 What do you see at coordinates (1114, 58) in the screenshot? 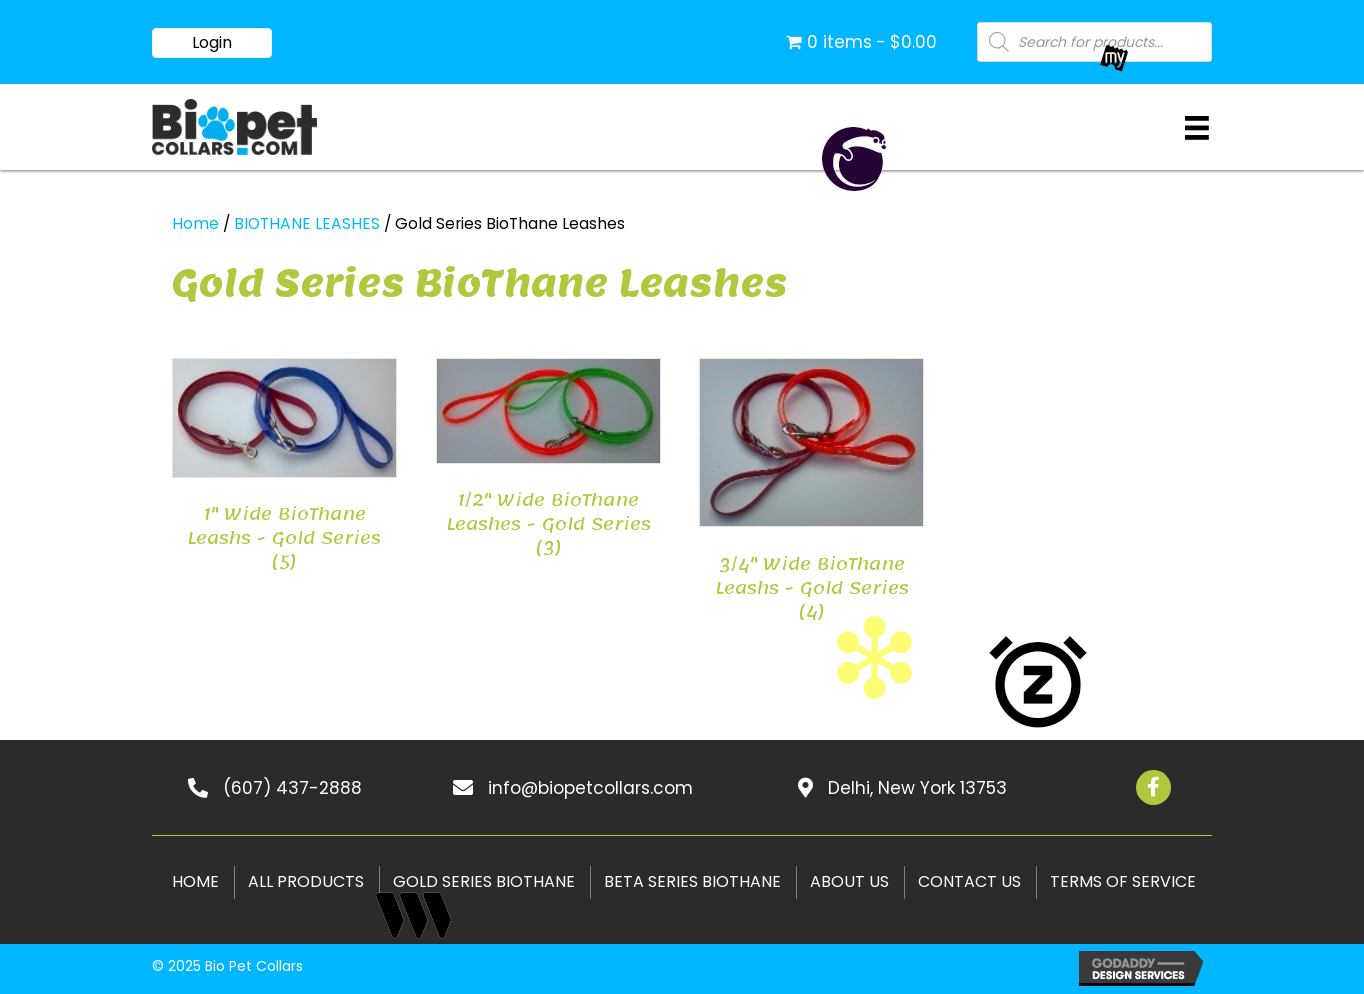
I see `open BookMyShow app` at bounding box center [1114, 58].